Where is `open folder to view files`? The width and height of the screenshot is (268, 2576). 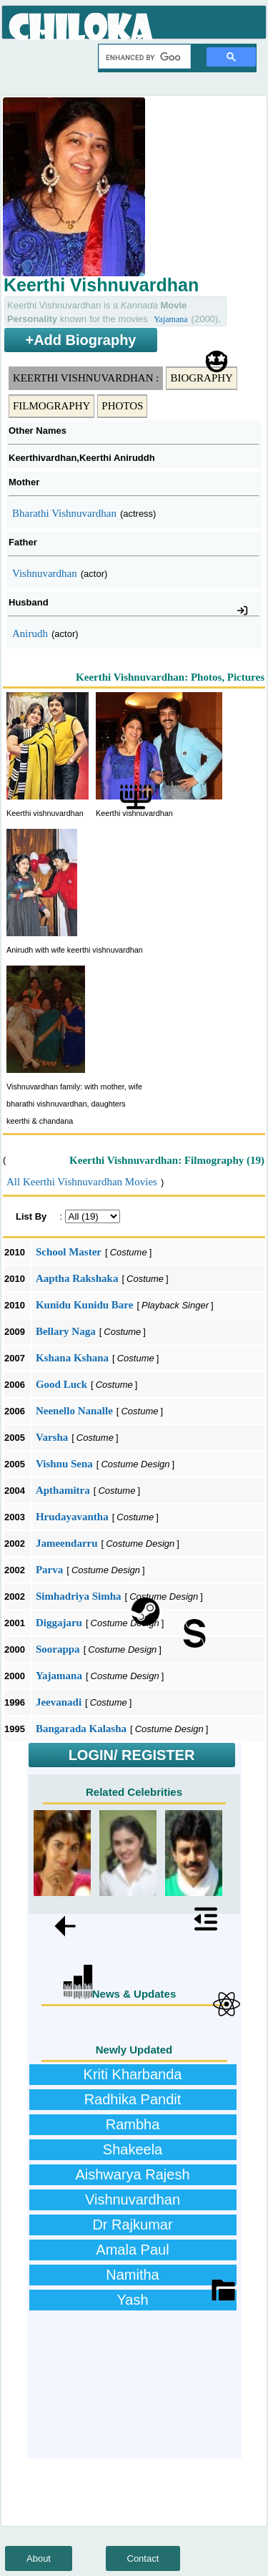
open folder to view files is located at coordinates (223, 2290).